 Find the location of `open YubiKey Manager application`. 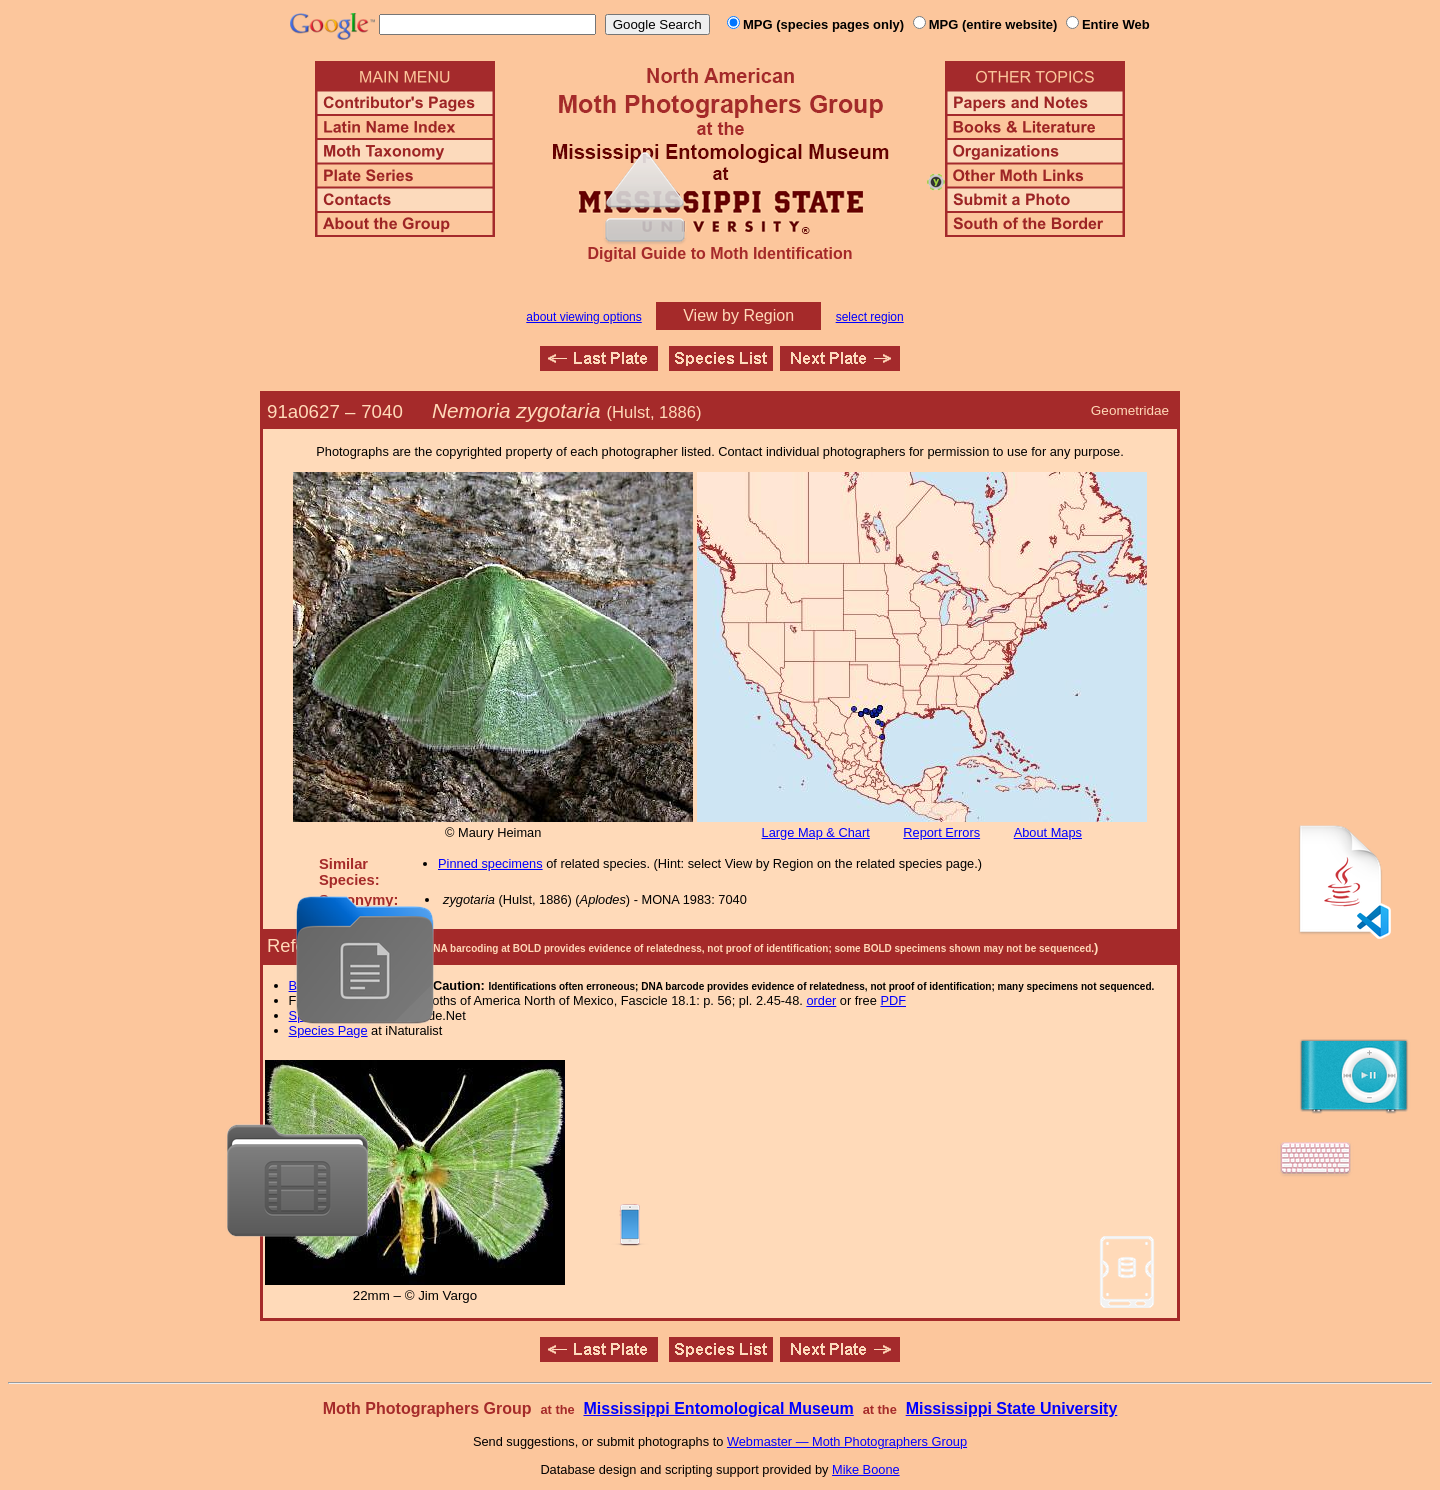

open YubiKey Manager application is located at coordinates (936, 182).